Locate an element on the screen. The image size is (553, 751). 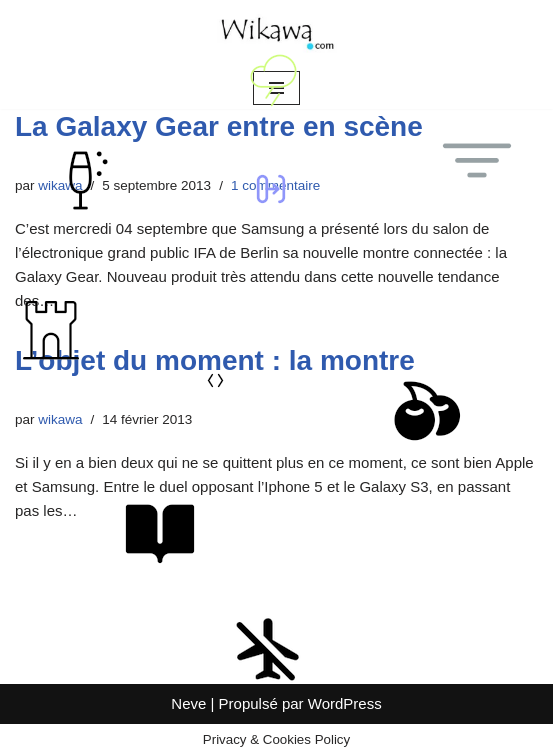
move element to the right is located at coordinates (271, 189).